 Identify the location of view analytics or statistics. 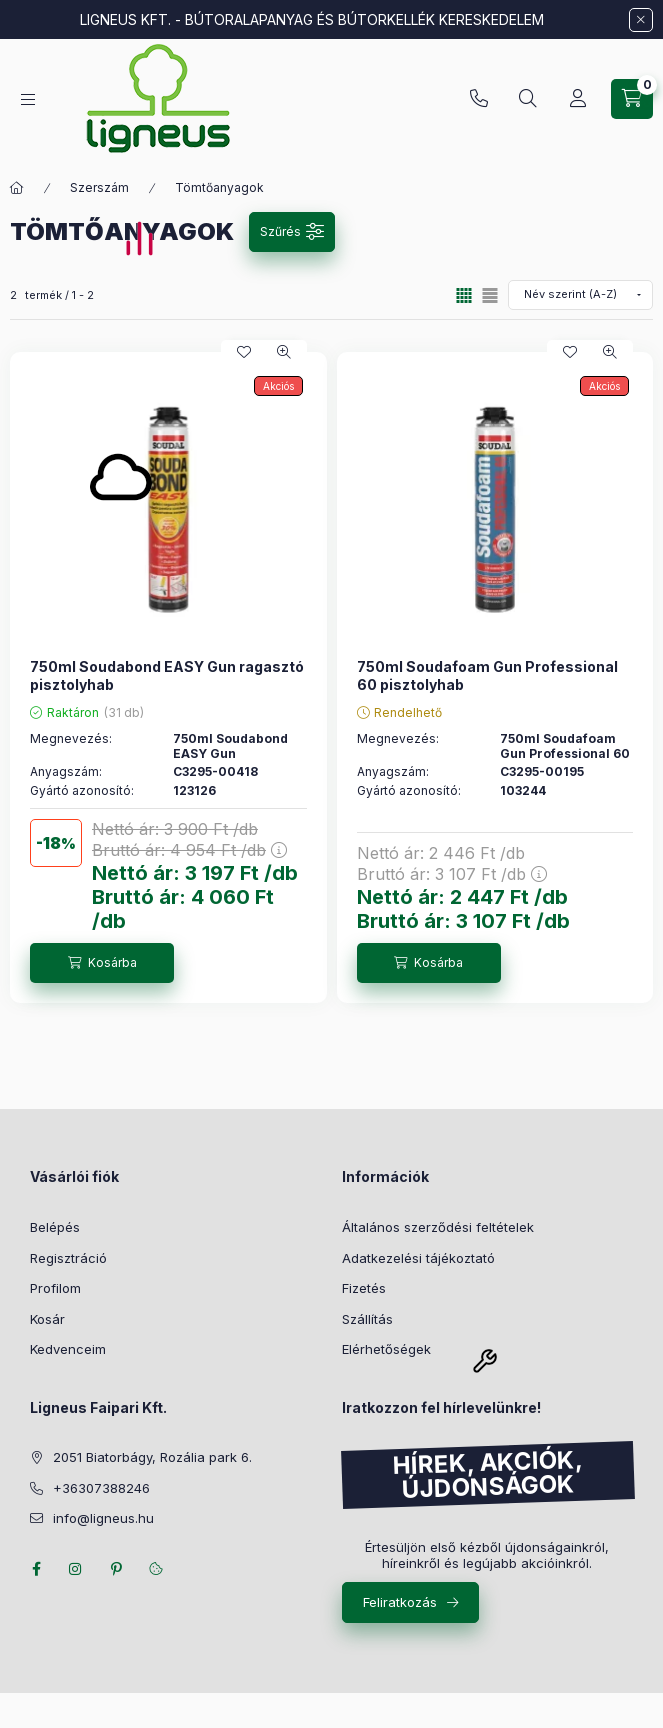
(139, 238).